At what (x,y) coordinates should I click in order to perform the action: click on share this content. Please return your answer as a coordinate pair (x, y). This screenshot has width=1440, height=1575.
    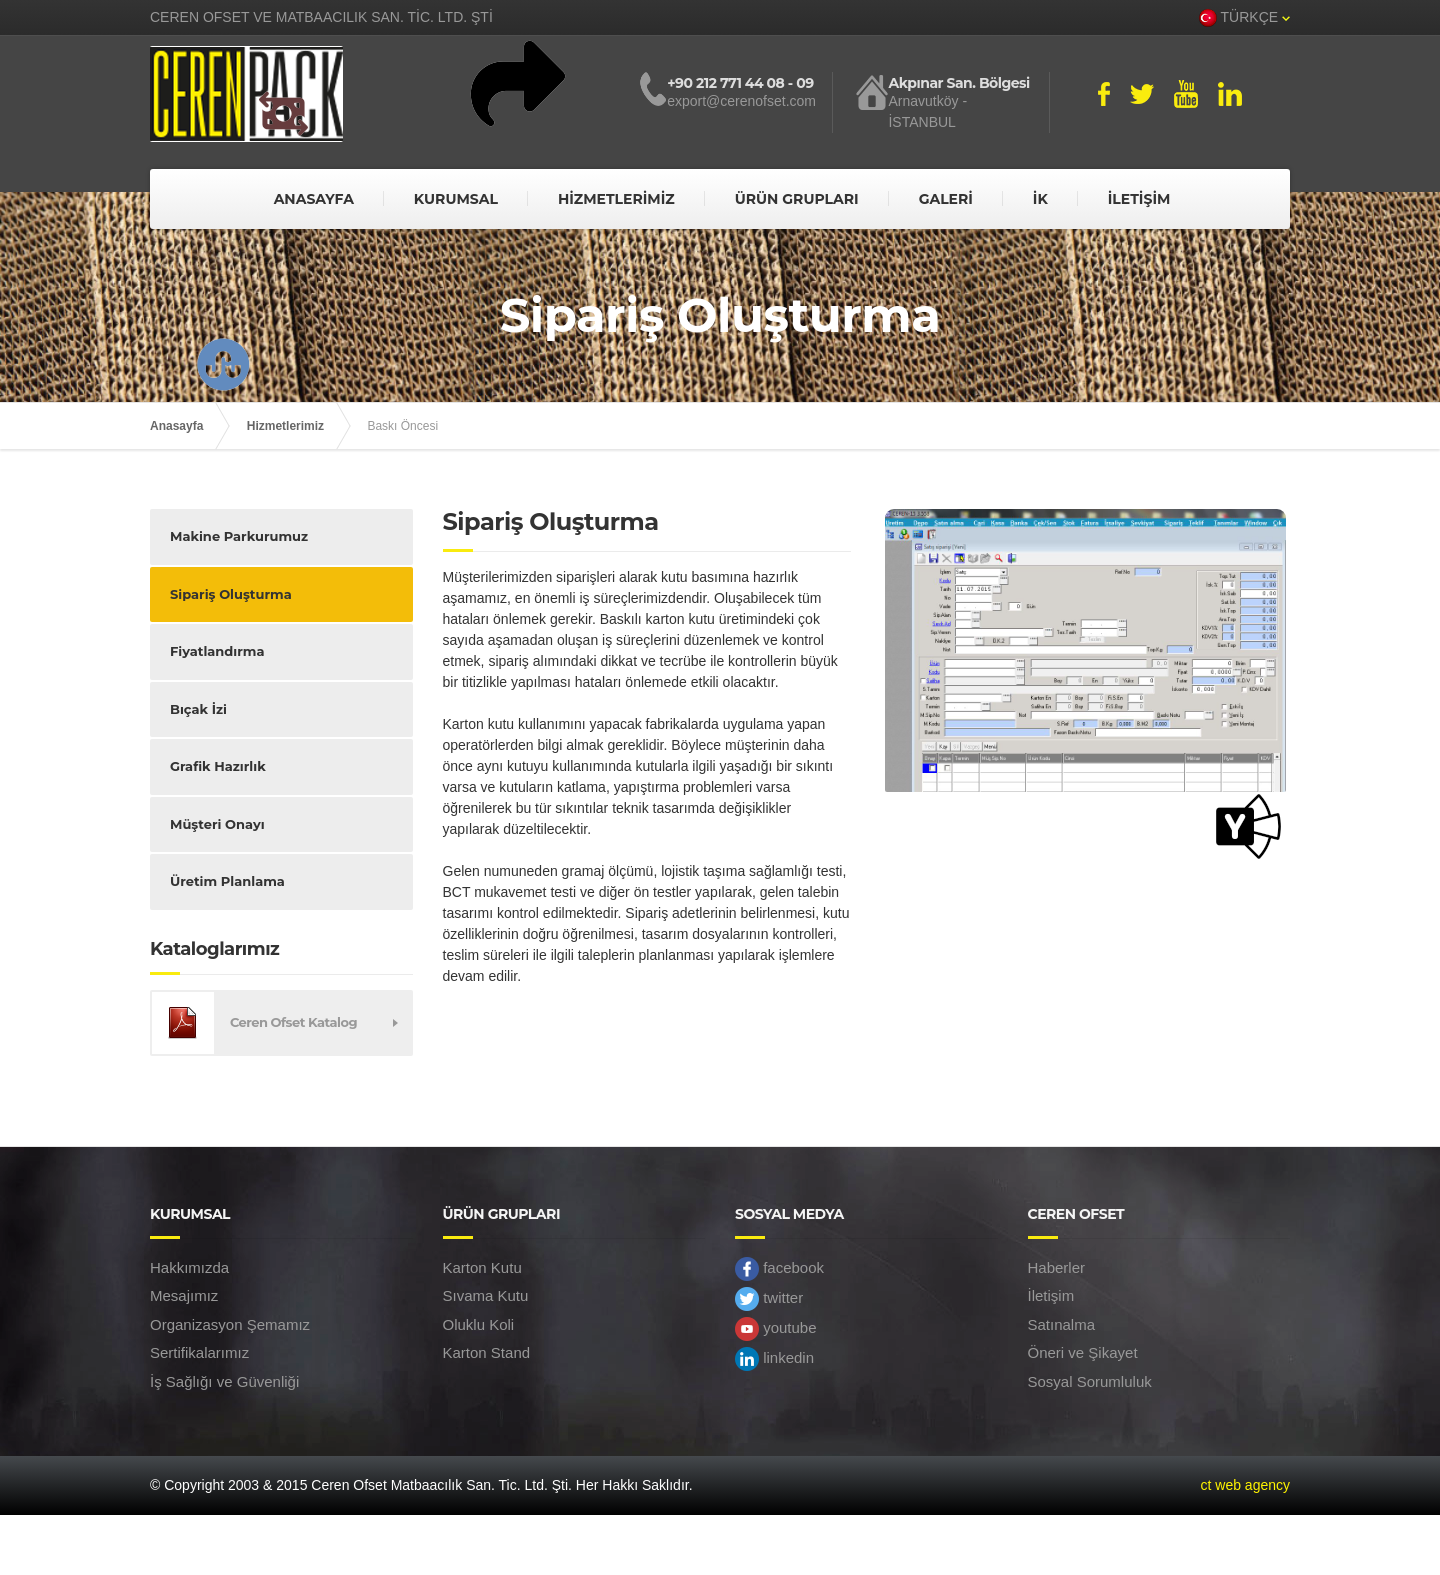
    Looking at the image, I should click on (518, 85).